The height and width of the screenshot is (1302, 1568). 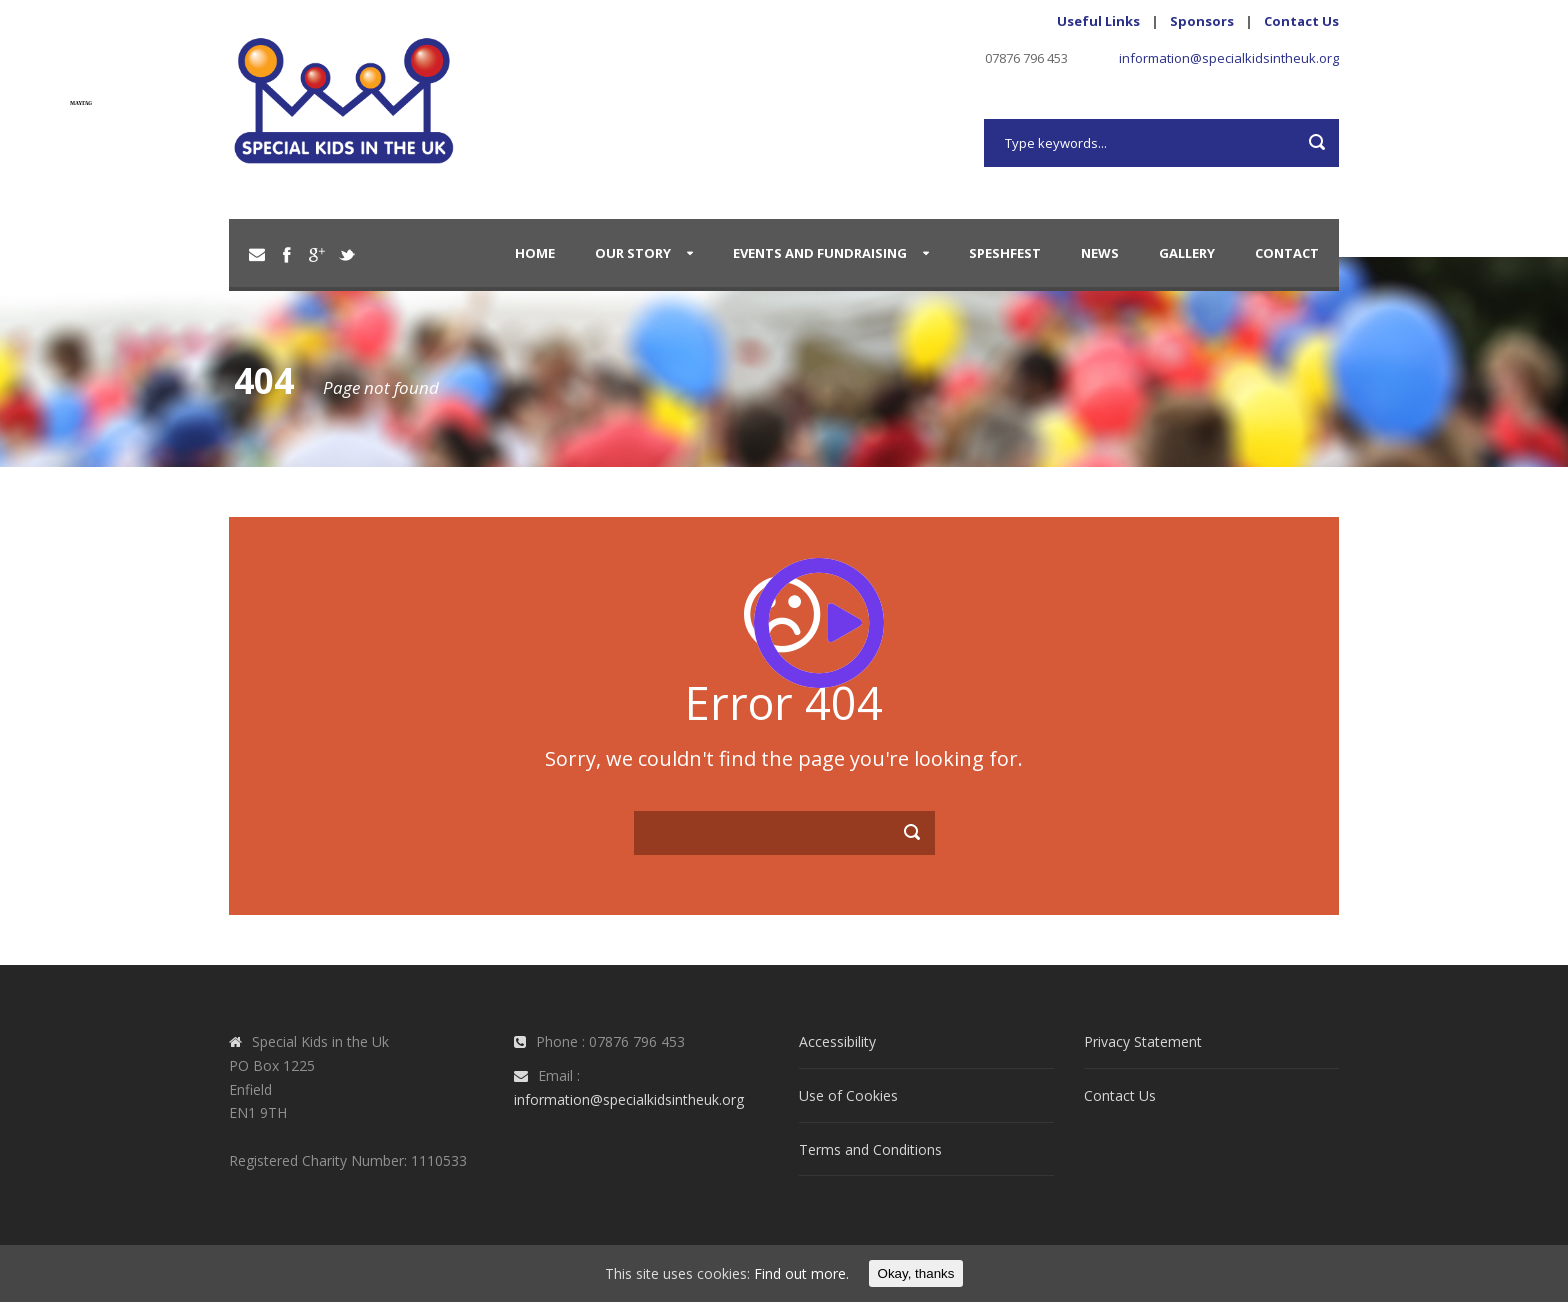 I want to click on maytag brand logo, so click(x=81, y=103).